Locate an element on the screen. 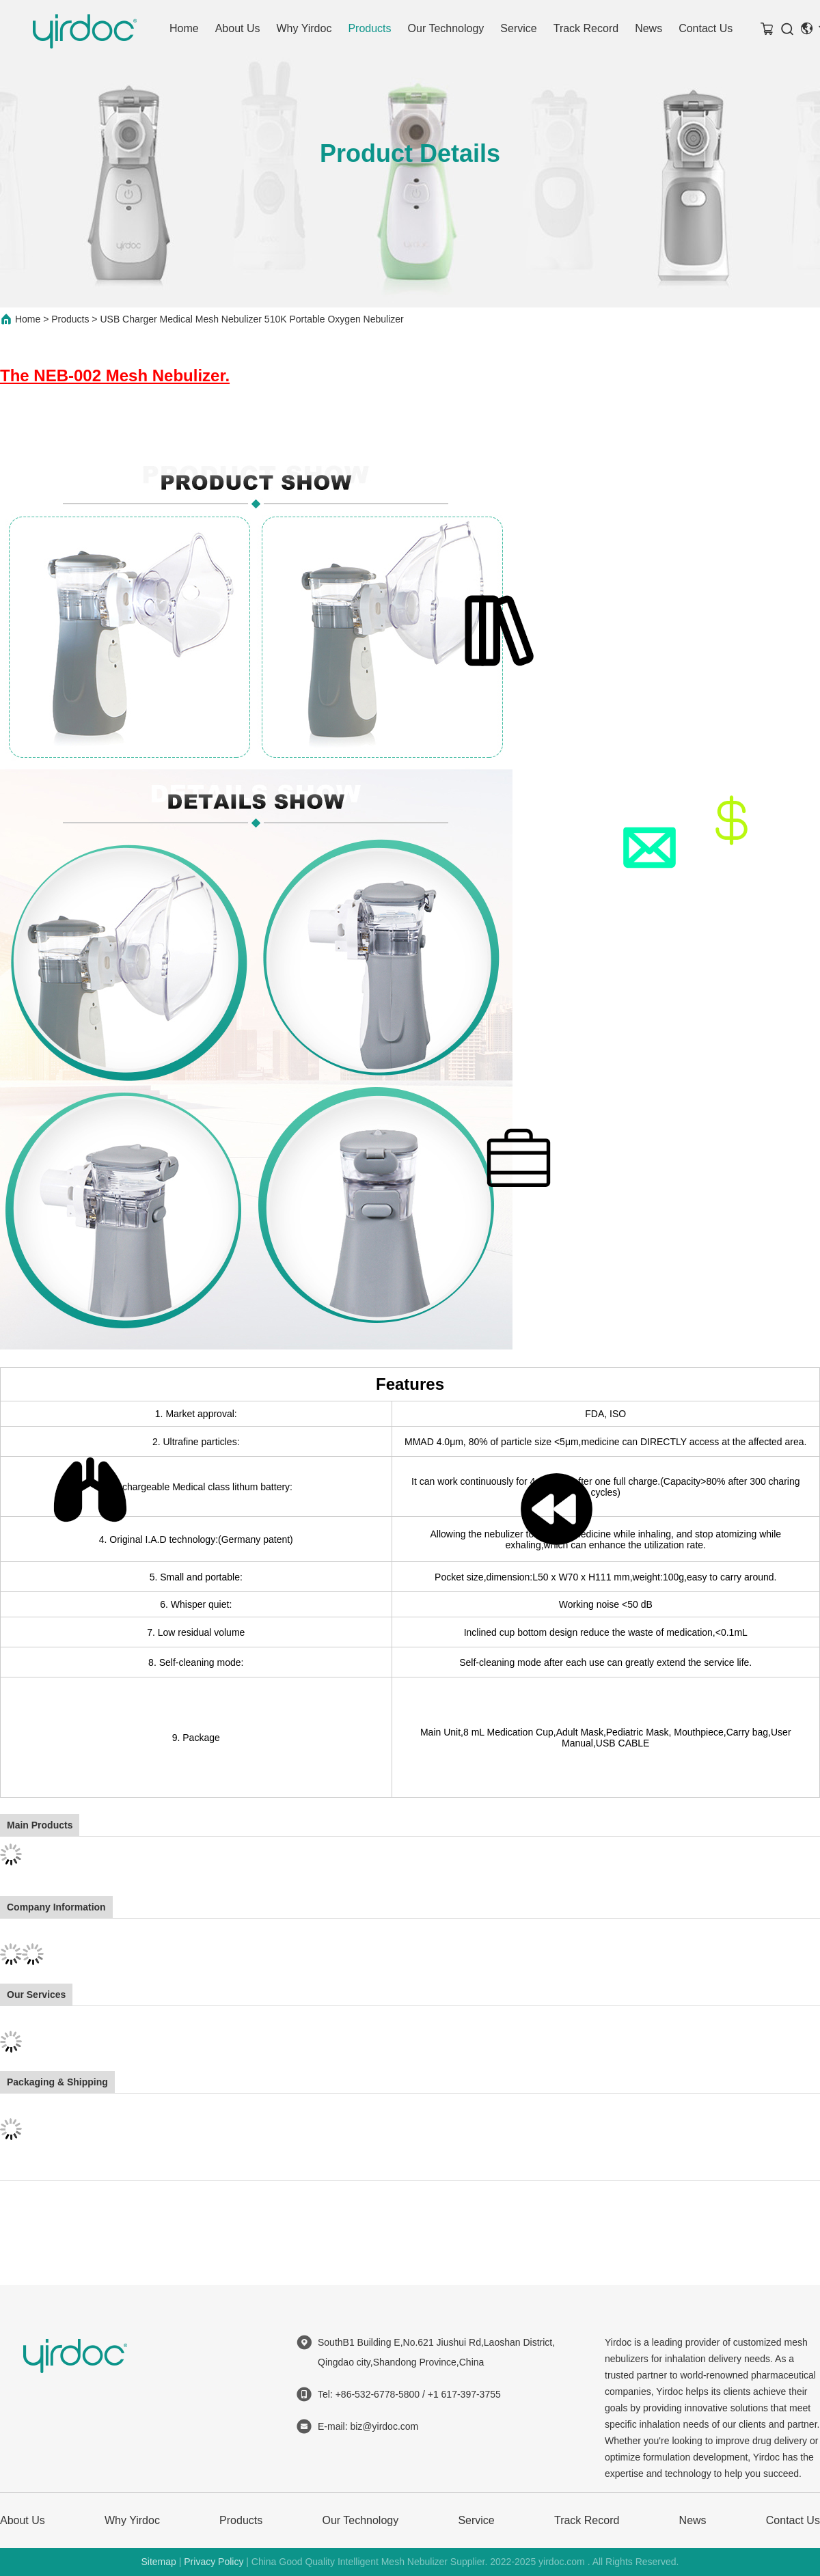 The height and width of the screenshot is (2576, 820). rewind or skip backward in media playback is located at coordinates (556, 1509).